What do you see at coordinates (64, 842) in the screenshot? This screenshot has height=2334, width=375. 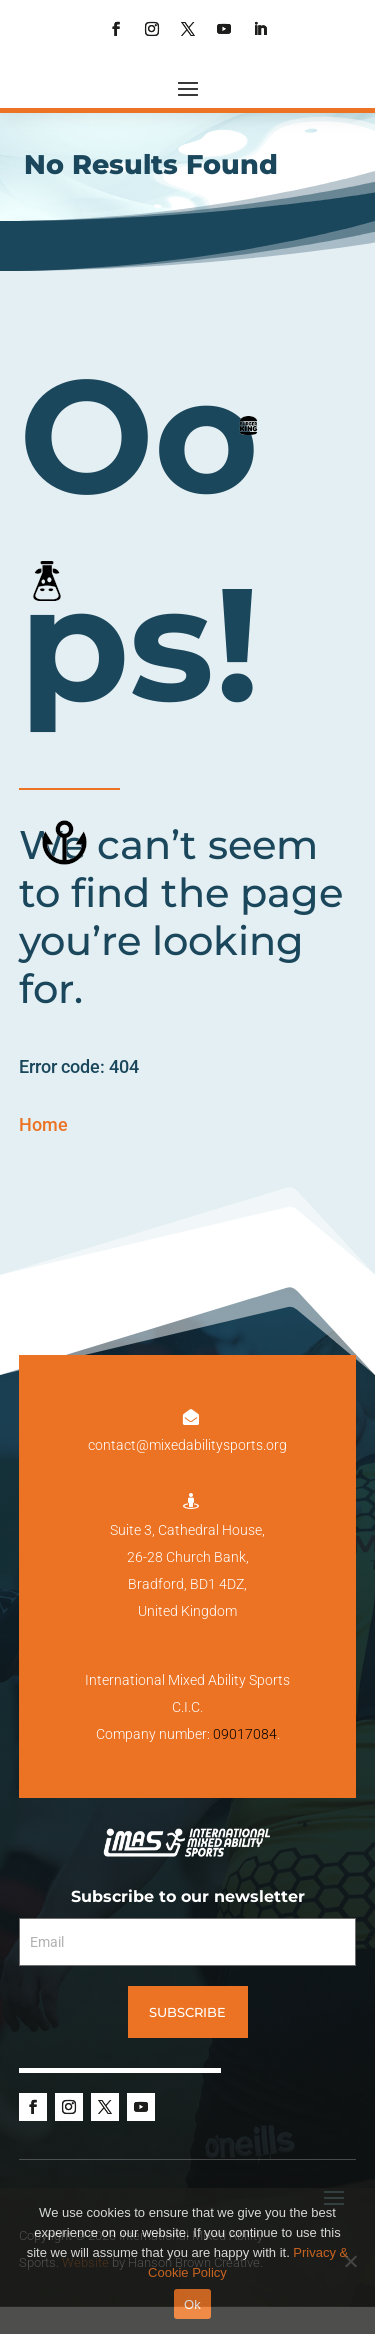 I see `access marina or harbor locations` at bounding box center [64, 842].